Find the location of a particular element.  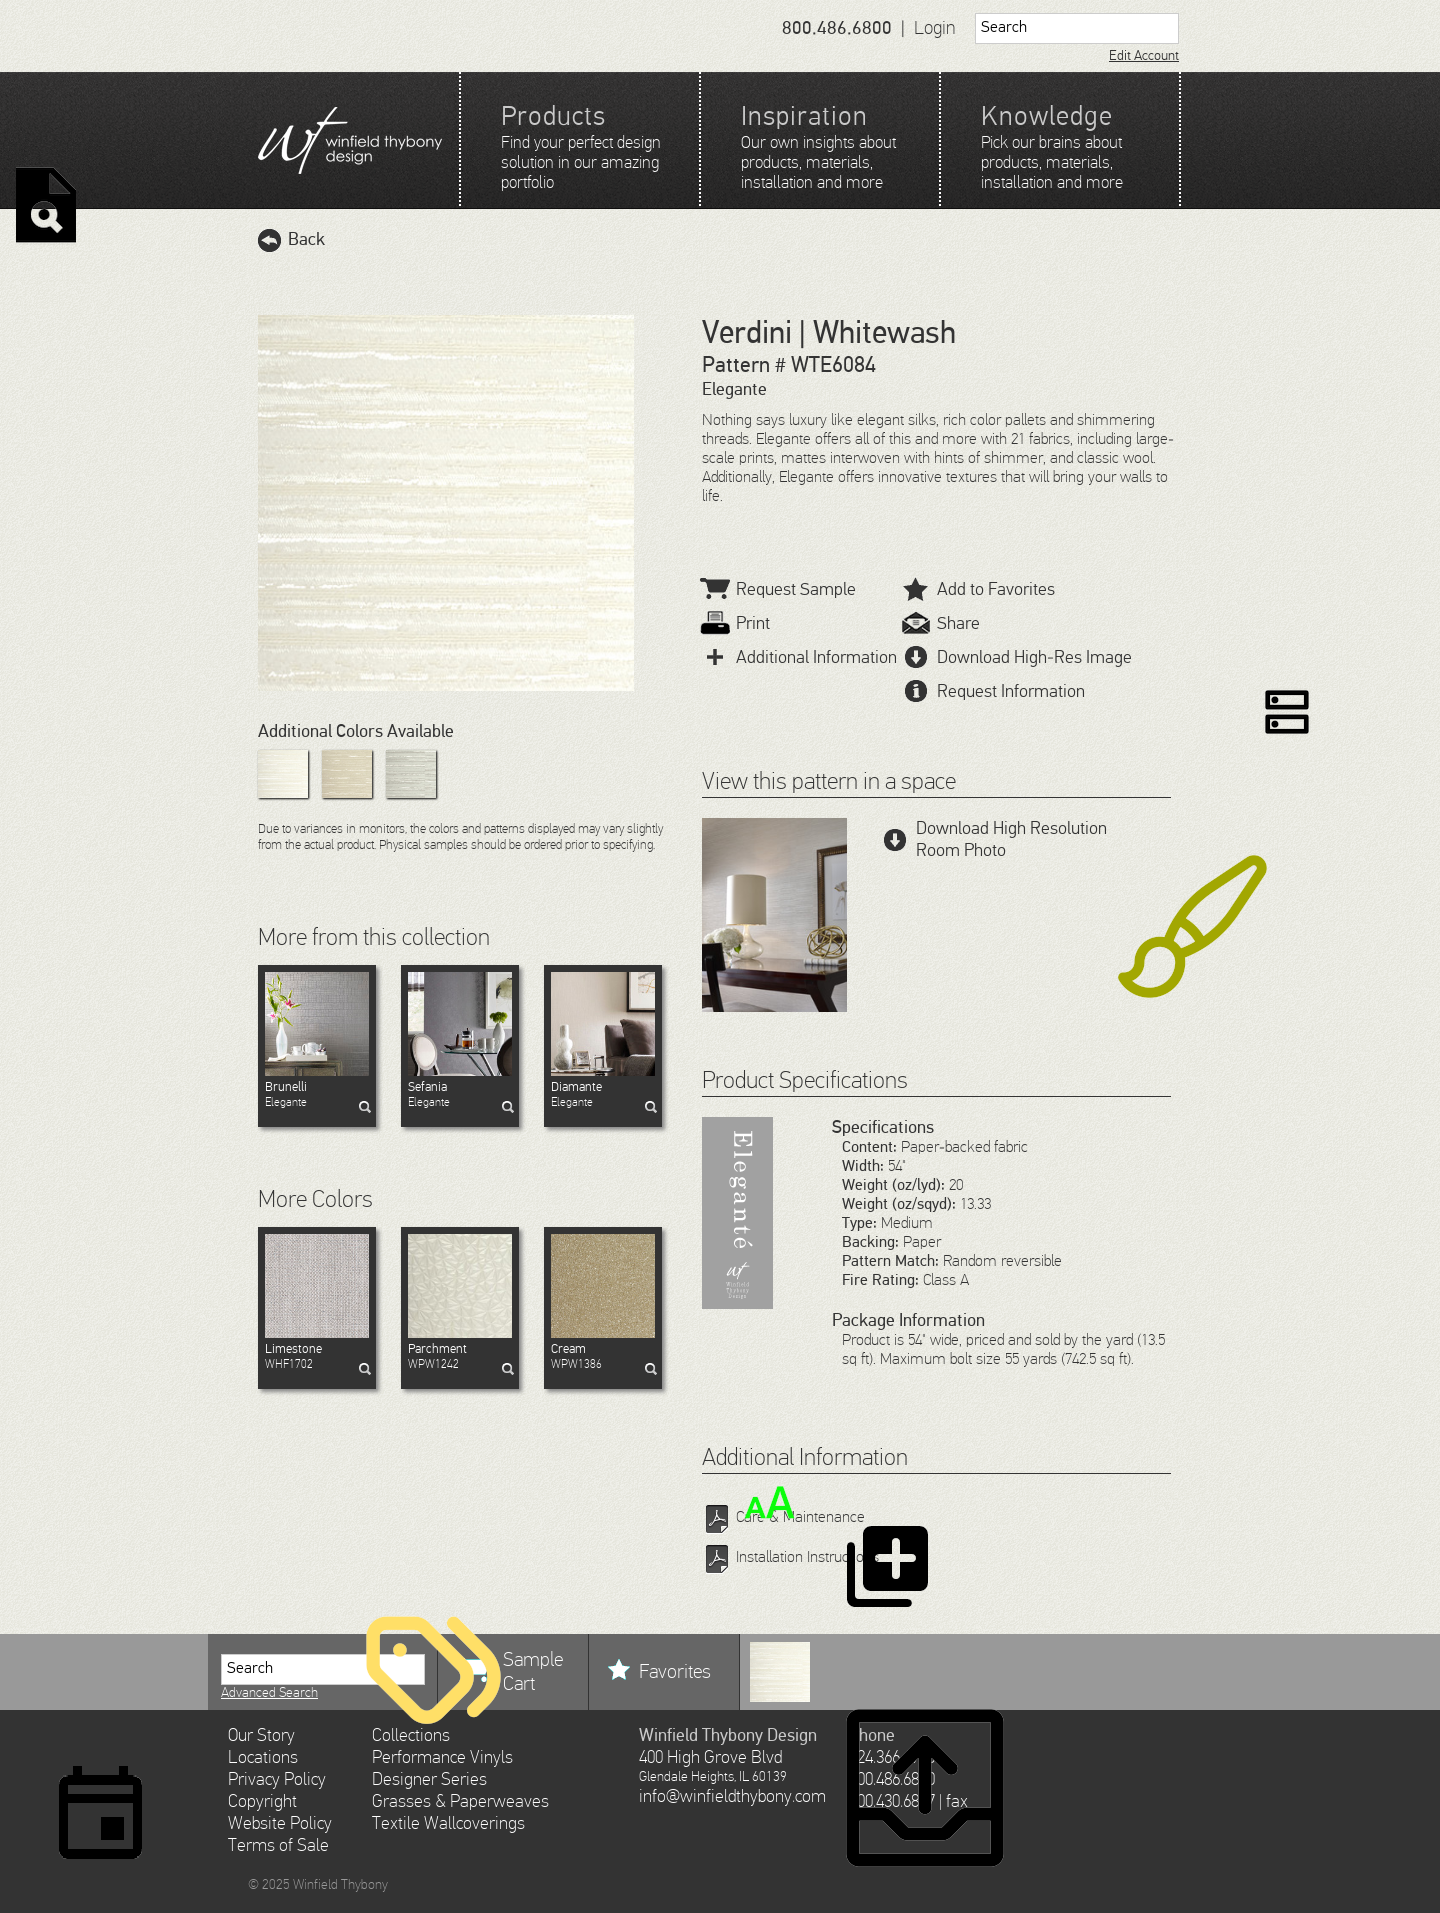

access server or DNS settings is located at coordinates (1287, 712).